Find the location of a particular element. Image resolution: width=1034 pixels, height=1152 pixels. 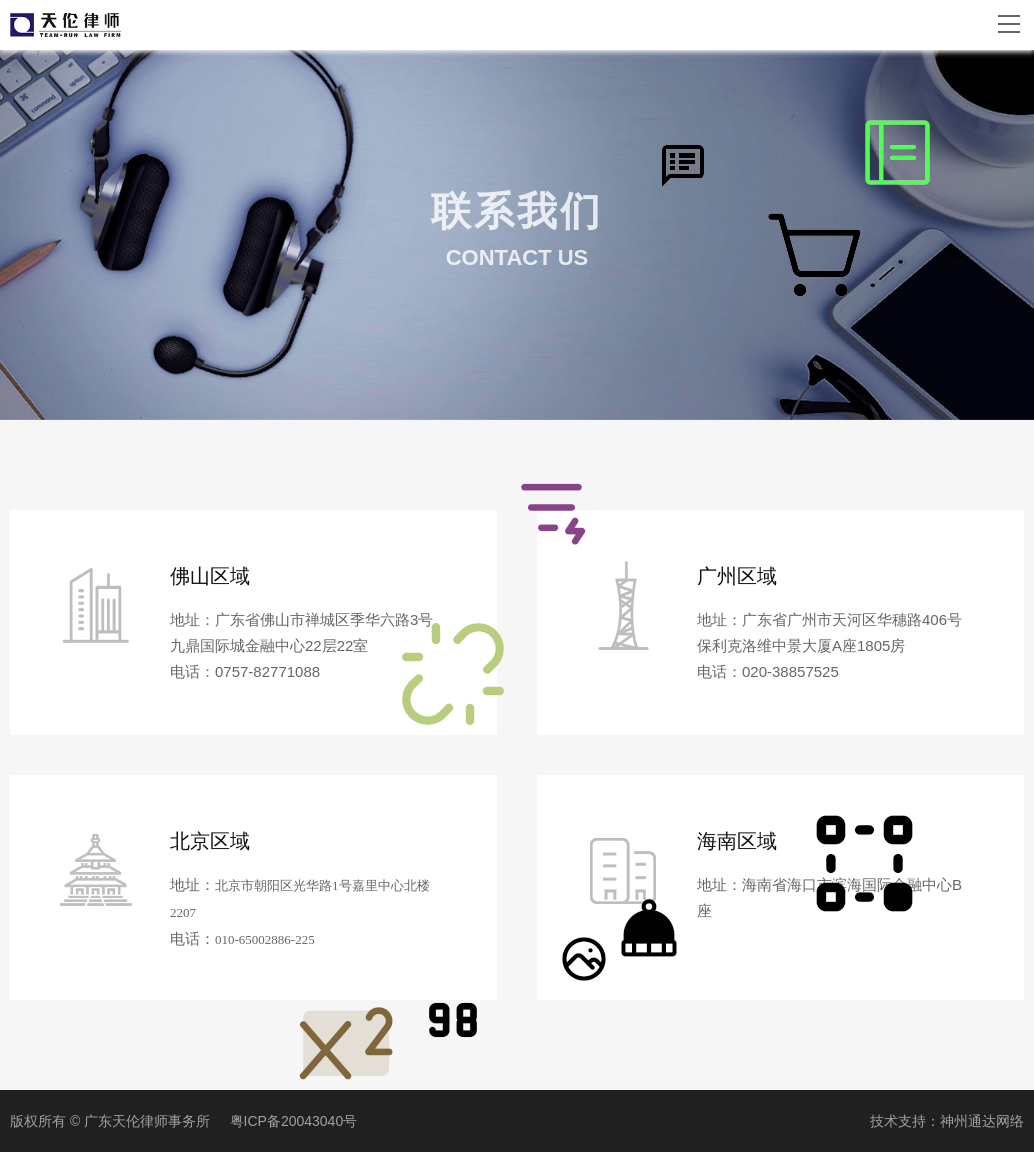

view your shopping cart is located at coordinates (816, 255).